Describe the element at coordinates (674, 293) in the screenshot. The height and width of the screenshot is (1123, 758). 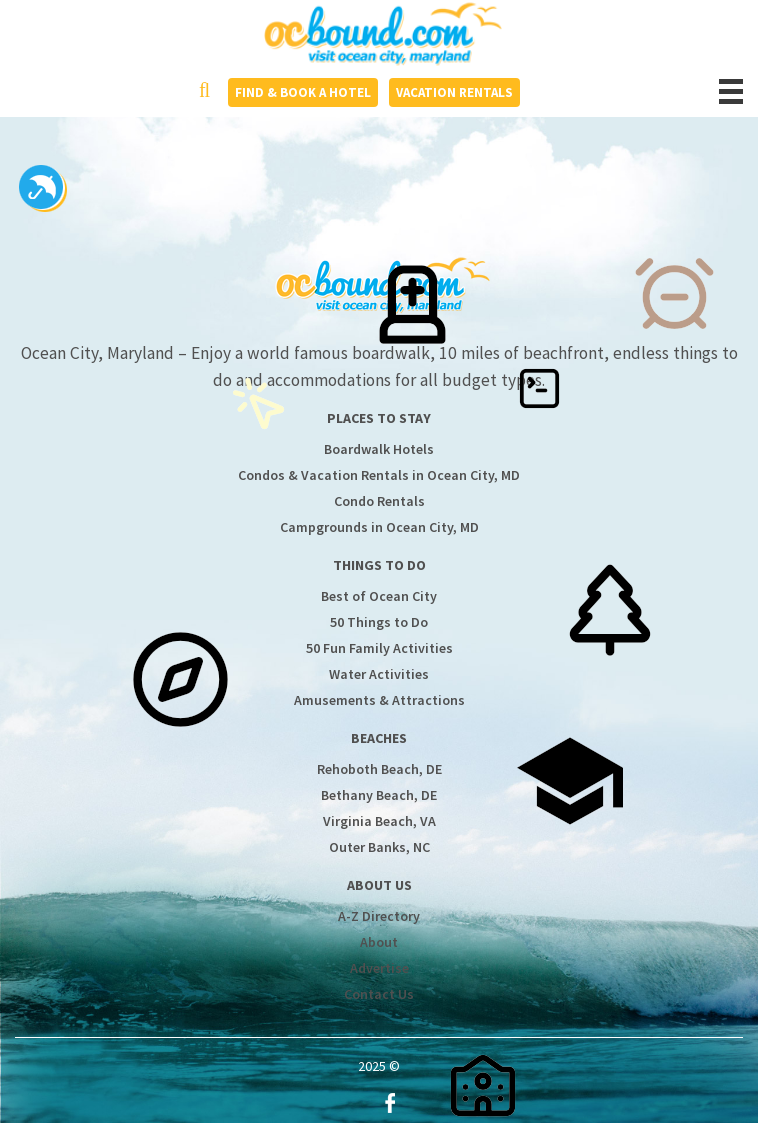
I see `remove or delete an alarm` at that location.